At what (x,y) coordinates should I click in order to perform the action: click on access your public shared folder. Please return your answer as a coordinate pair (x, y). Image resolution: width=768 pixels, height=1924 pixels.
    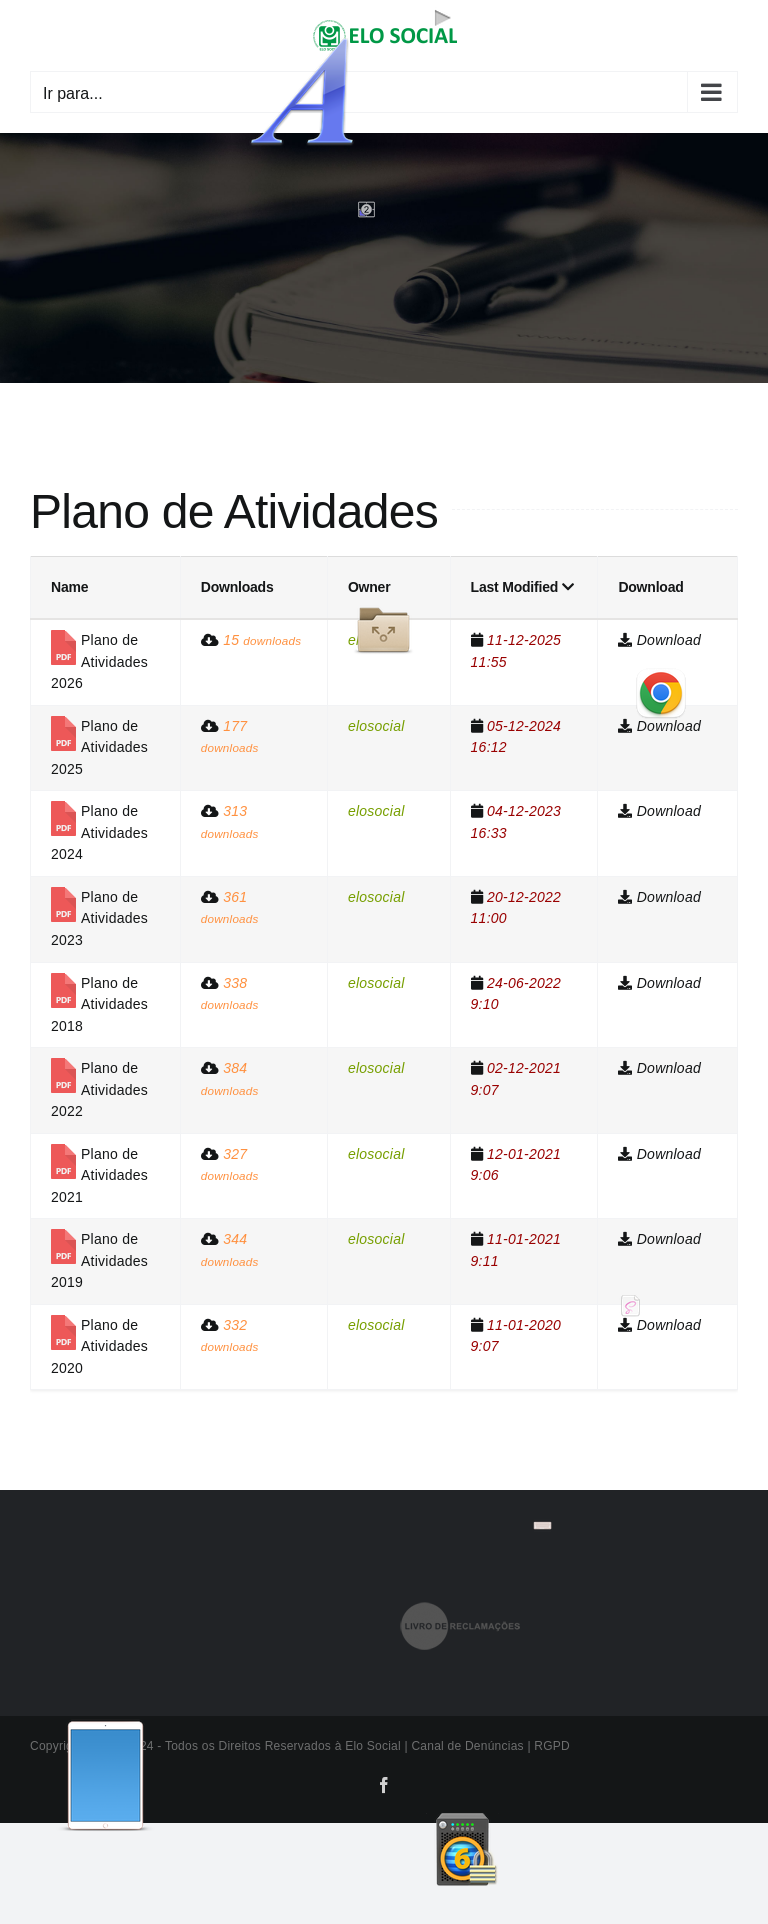
    Looking at the image, I should click on (383, 632).